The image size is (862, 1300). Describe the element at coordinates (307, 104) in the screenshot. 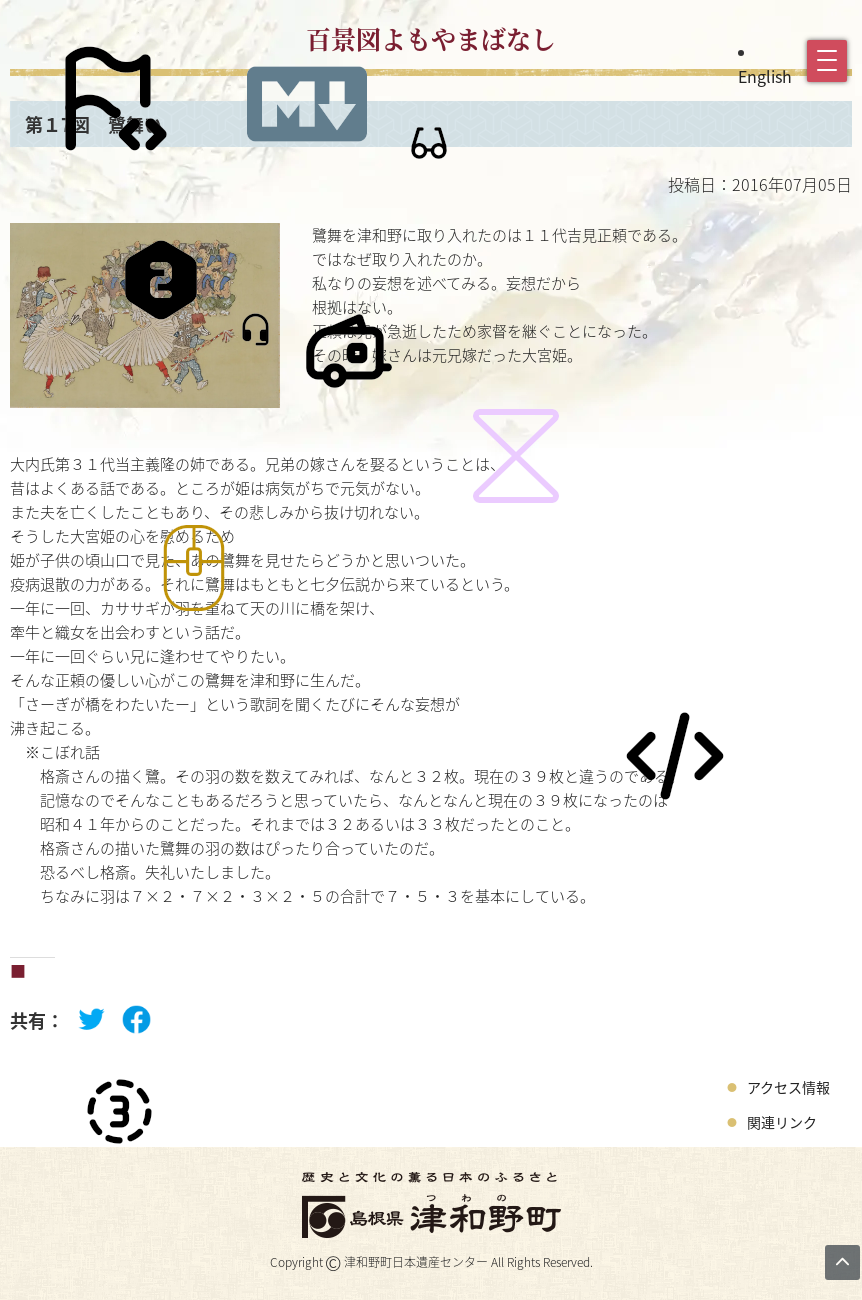

I see `format text using markdown` at that location.